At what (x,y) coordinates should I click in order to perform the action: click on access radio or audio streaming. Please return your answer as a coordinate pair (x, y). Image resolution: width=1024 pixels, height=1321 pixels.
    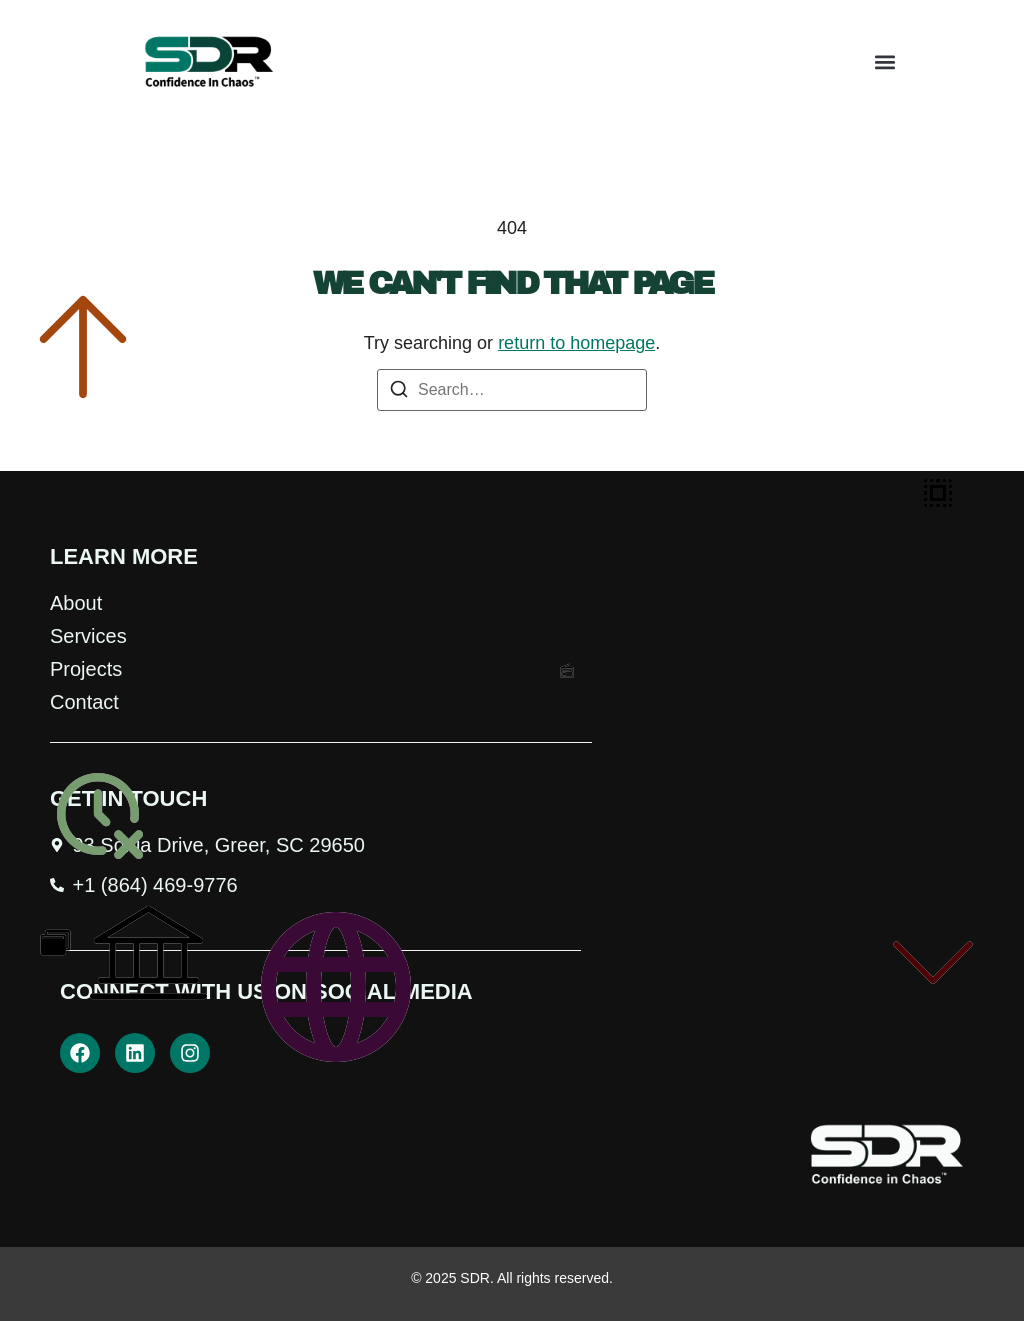
    Looking at the image, I should click on (567, 671).